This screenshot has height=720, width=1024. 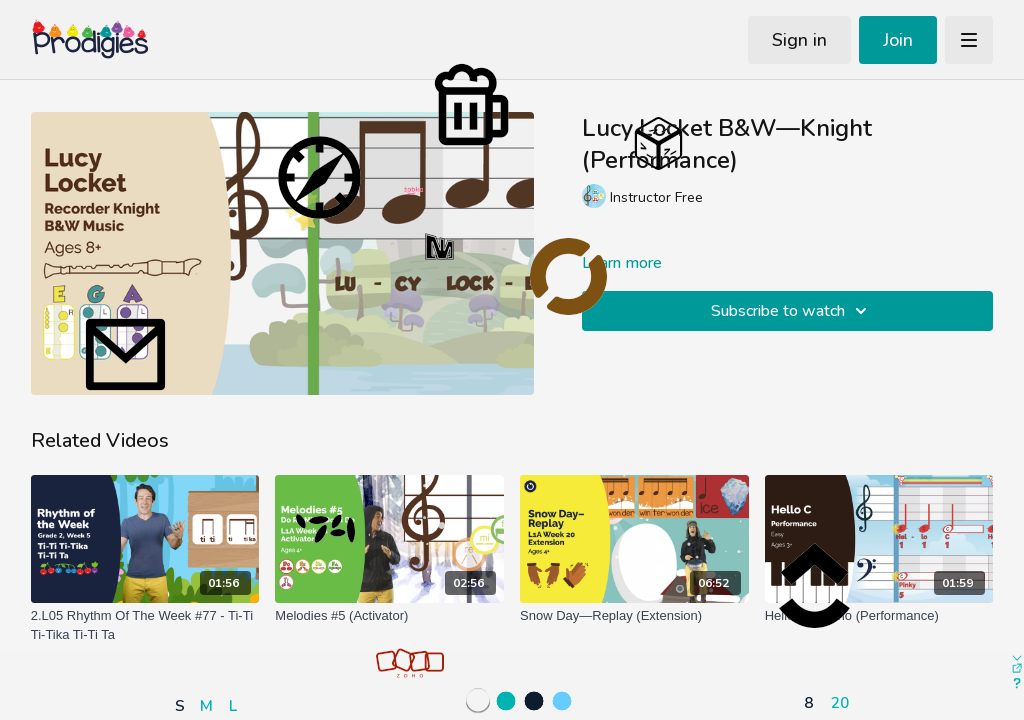 What do you see at coordinates (413, 190) in the screenshot?
I see `open the Żabka convenience store app` at bounding box center [413, 190].